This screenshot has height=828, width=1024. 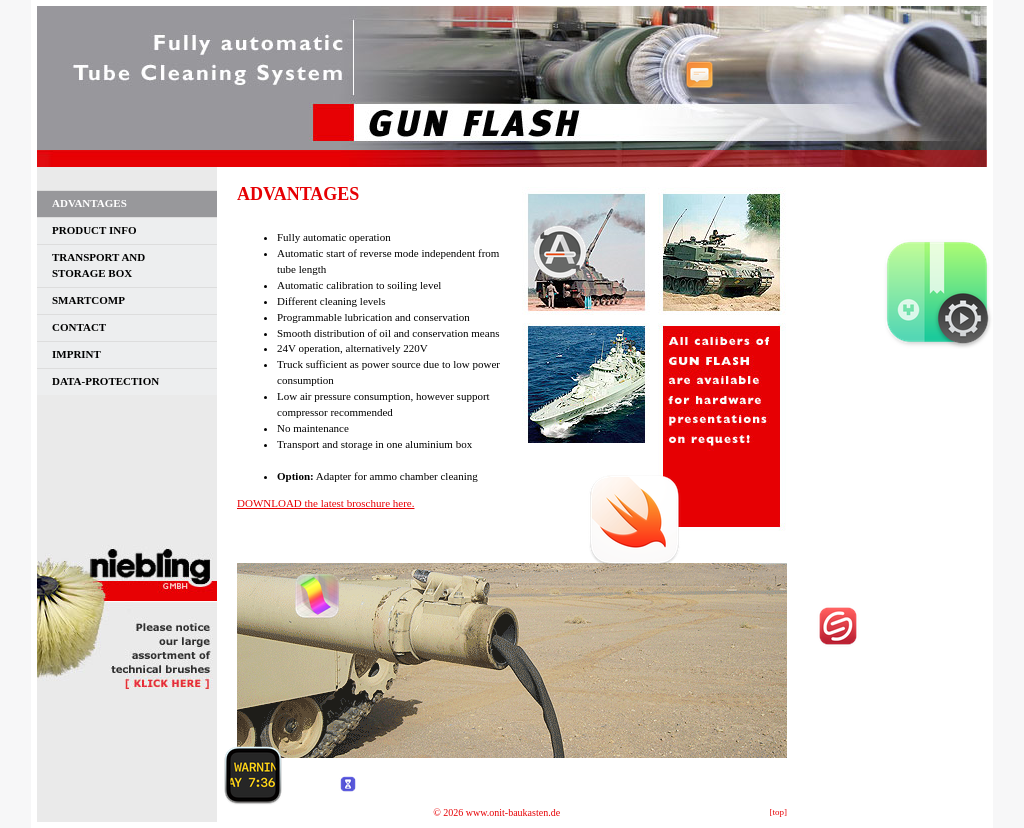 I want to click on open the console app to view system logs, so click(x=253, y=775).